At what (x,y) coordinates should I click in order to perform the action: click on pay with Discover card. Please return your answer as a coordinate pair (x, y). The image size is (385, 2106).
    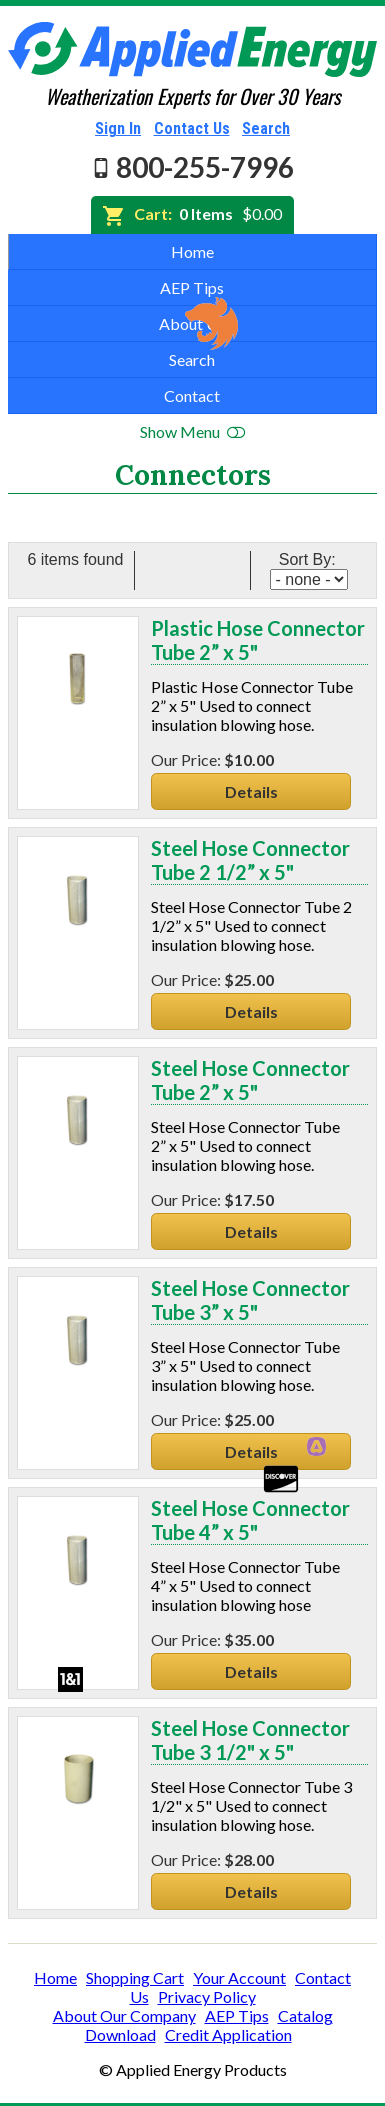
    Looking at the image, I should click on (281, 1479).